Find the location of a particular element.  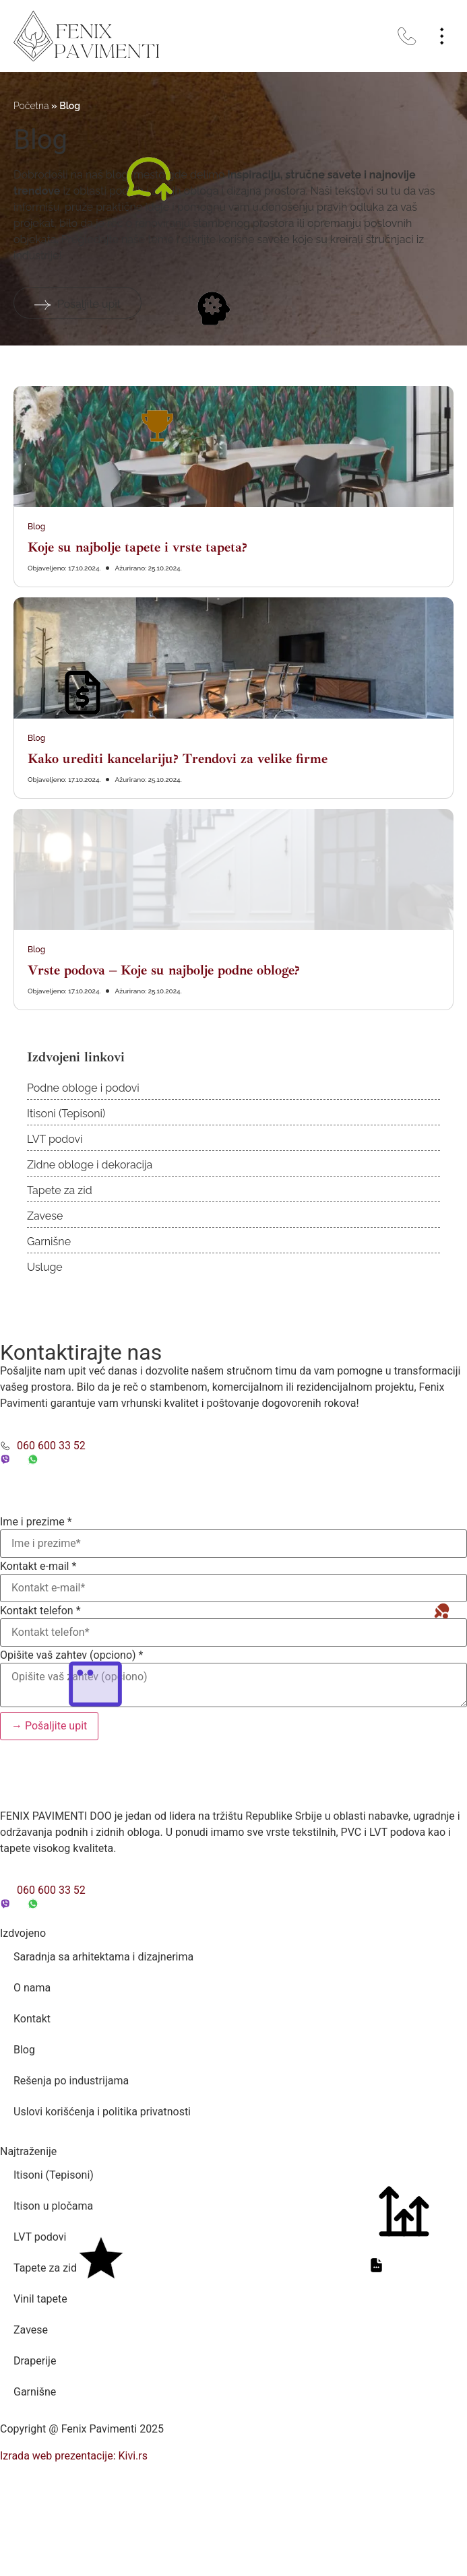

indicates a mental health or neurological condition is located at coordinates (214, 308).